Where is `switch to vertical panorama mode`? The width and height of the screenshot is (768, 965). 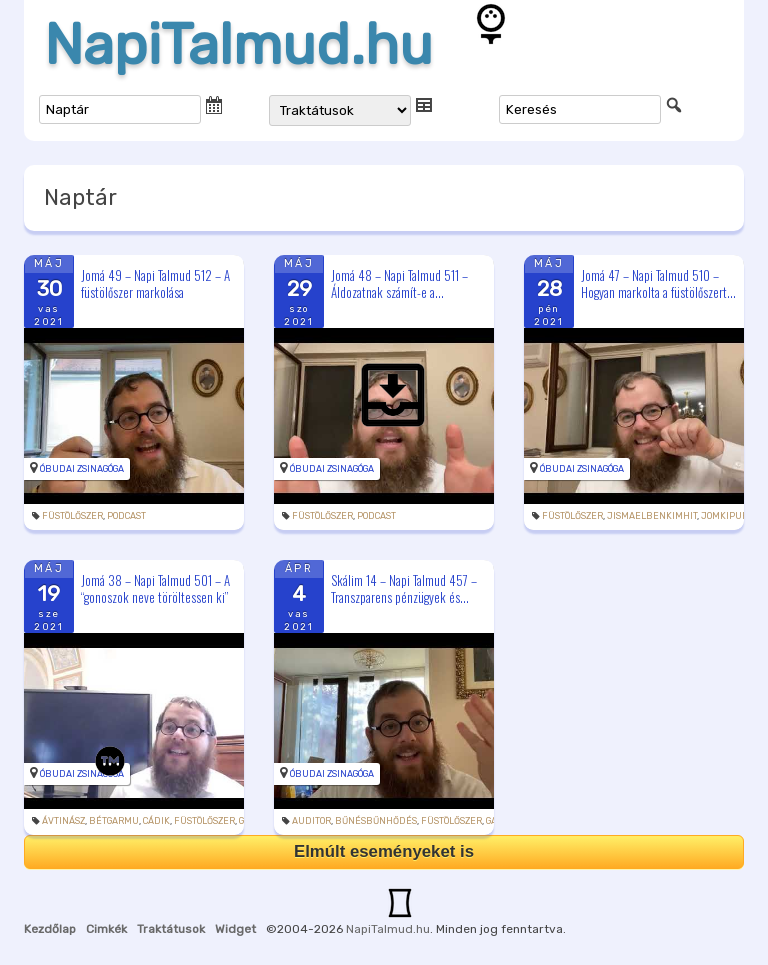 switch to vertical panorama mode is located at coordinates (400, 903).